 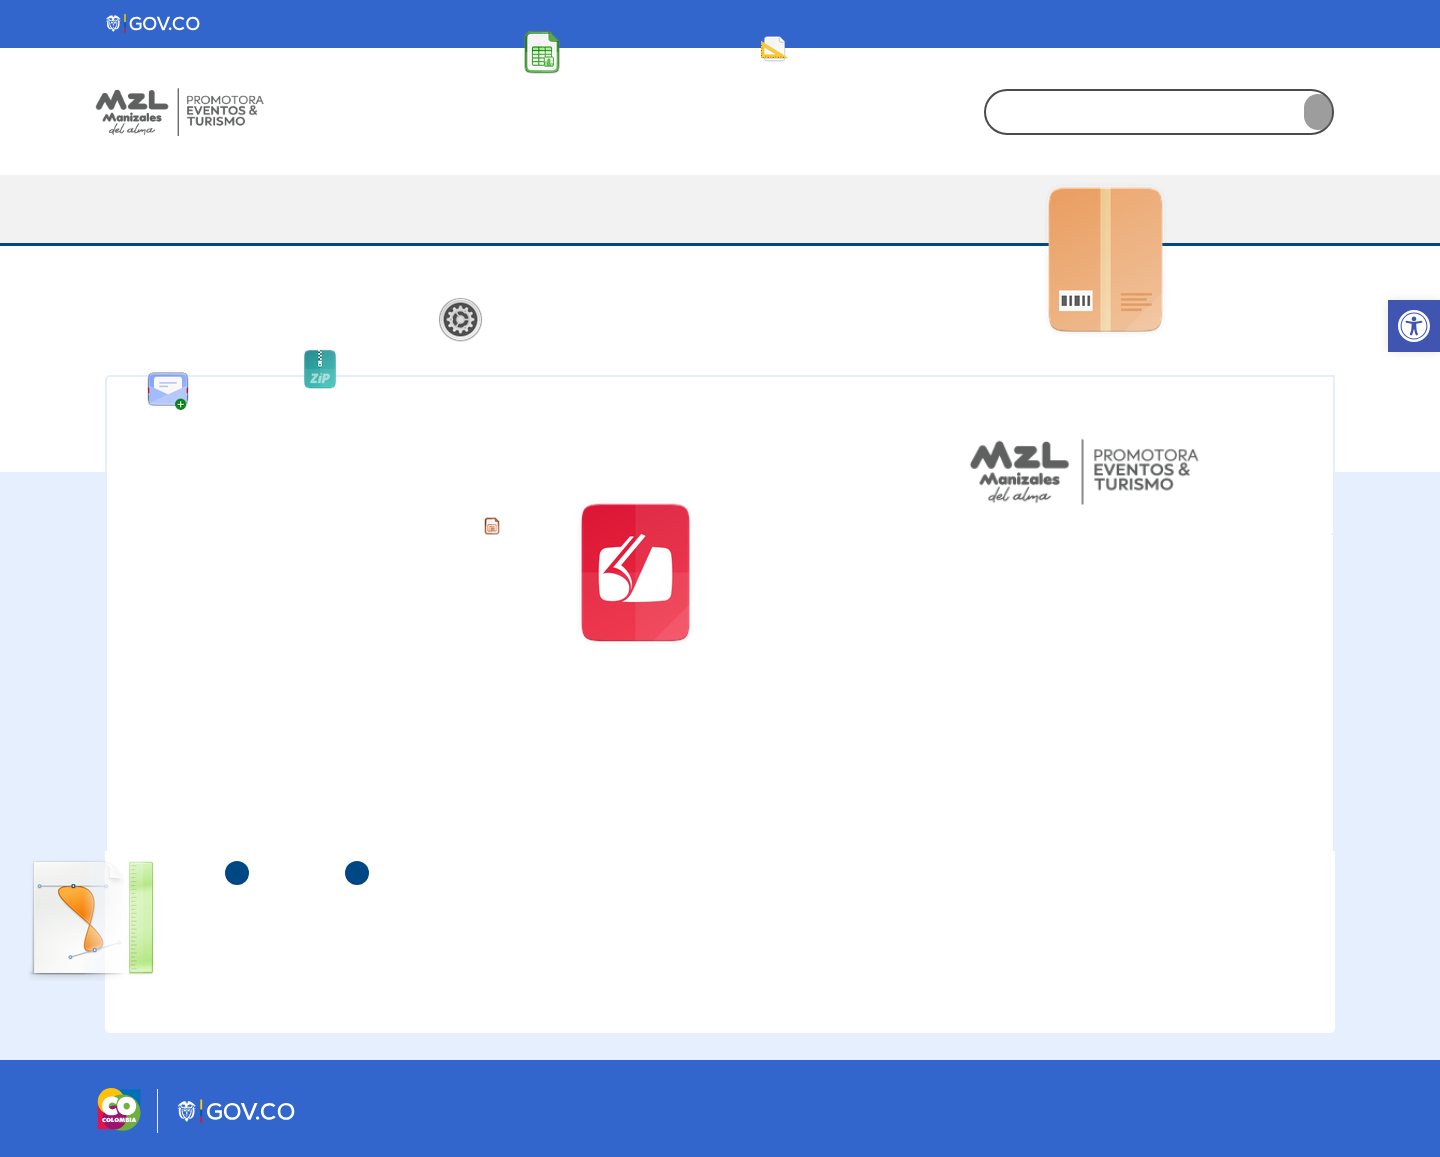 What do you see at coordinates (1105, 259) in the screenshot?
I see `compressed or archived file type` at bounding box center [1105, 259].